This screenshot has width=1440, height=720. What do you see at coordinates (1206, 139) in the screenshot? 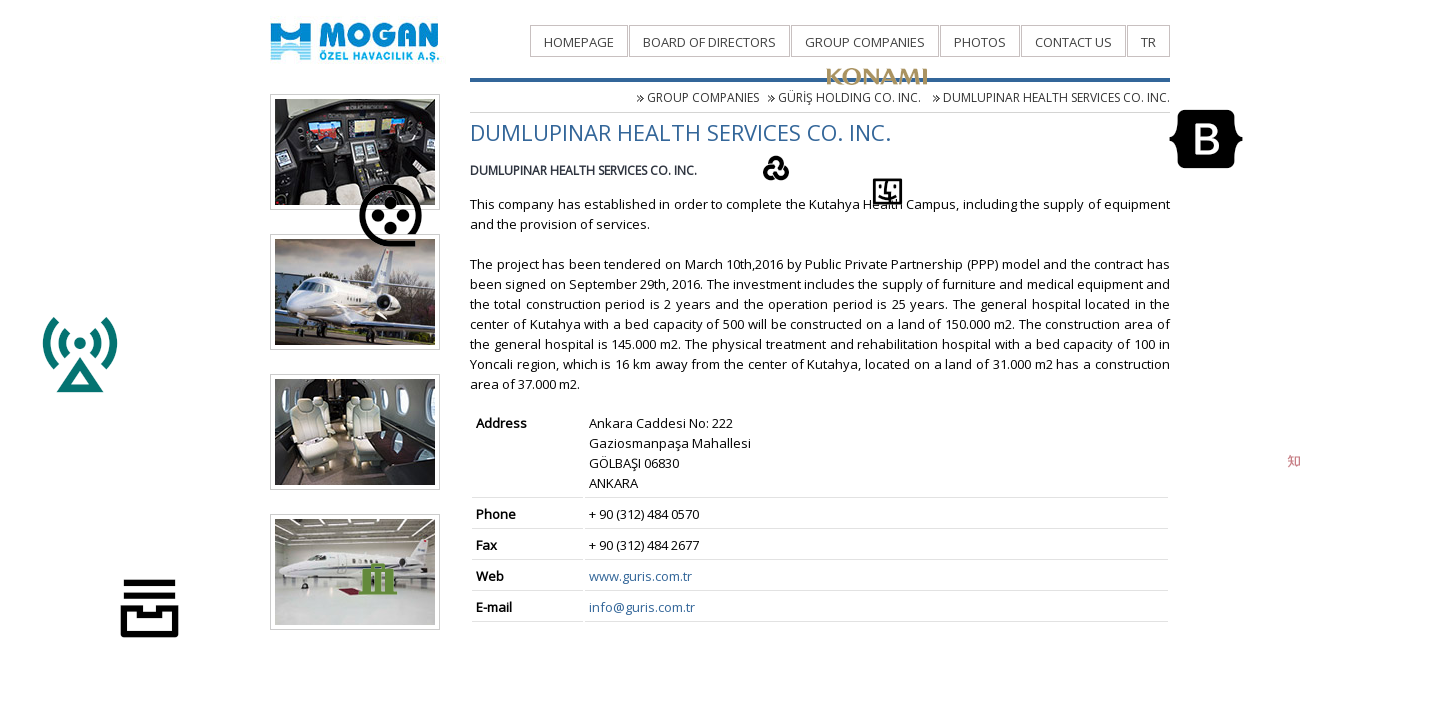
I see `bootstrap framework logo` at bounding box center [1206, 139].